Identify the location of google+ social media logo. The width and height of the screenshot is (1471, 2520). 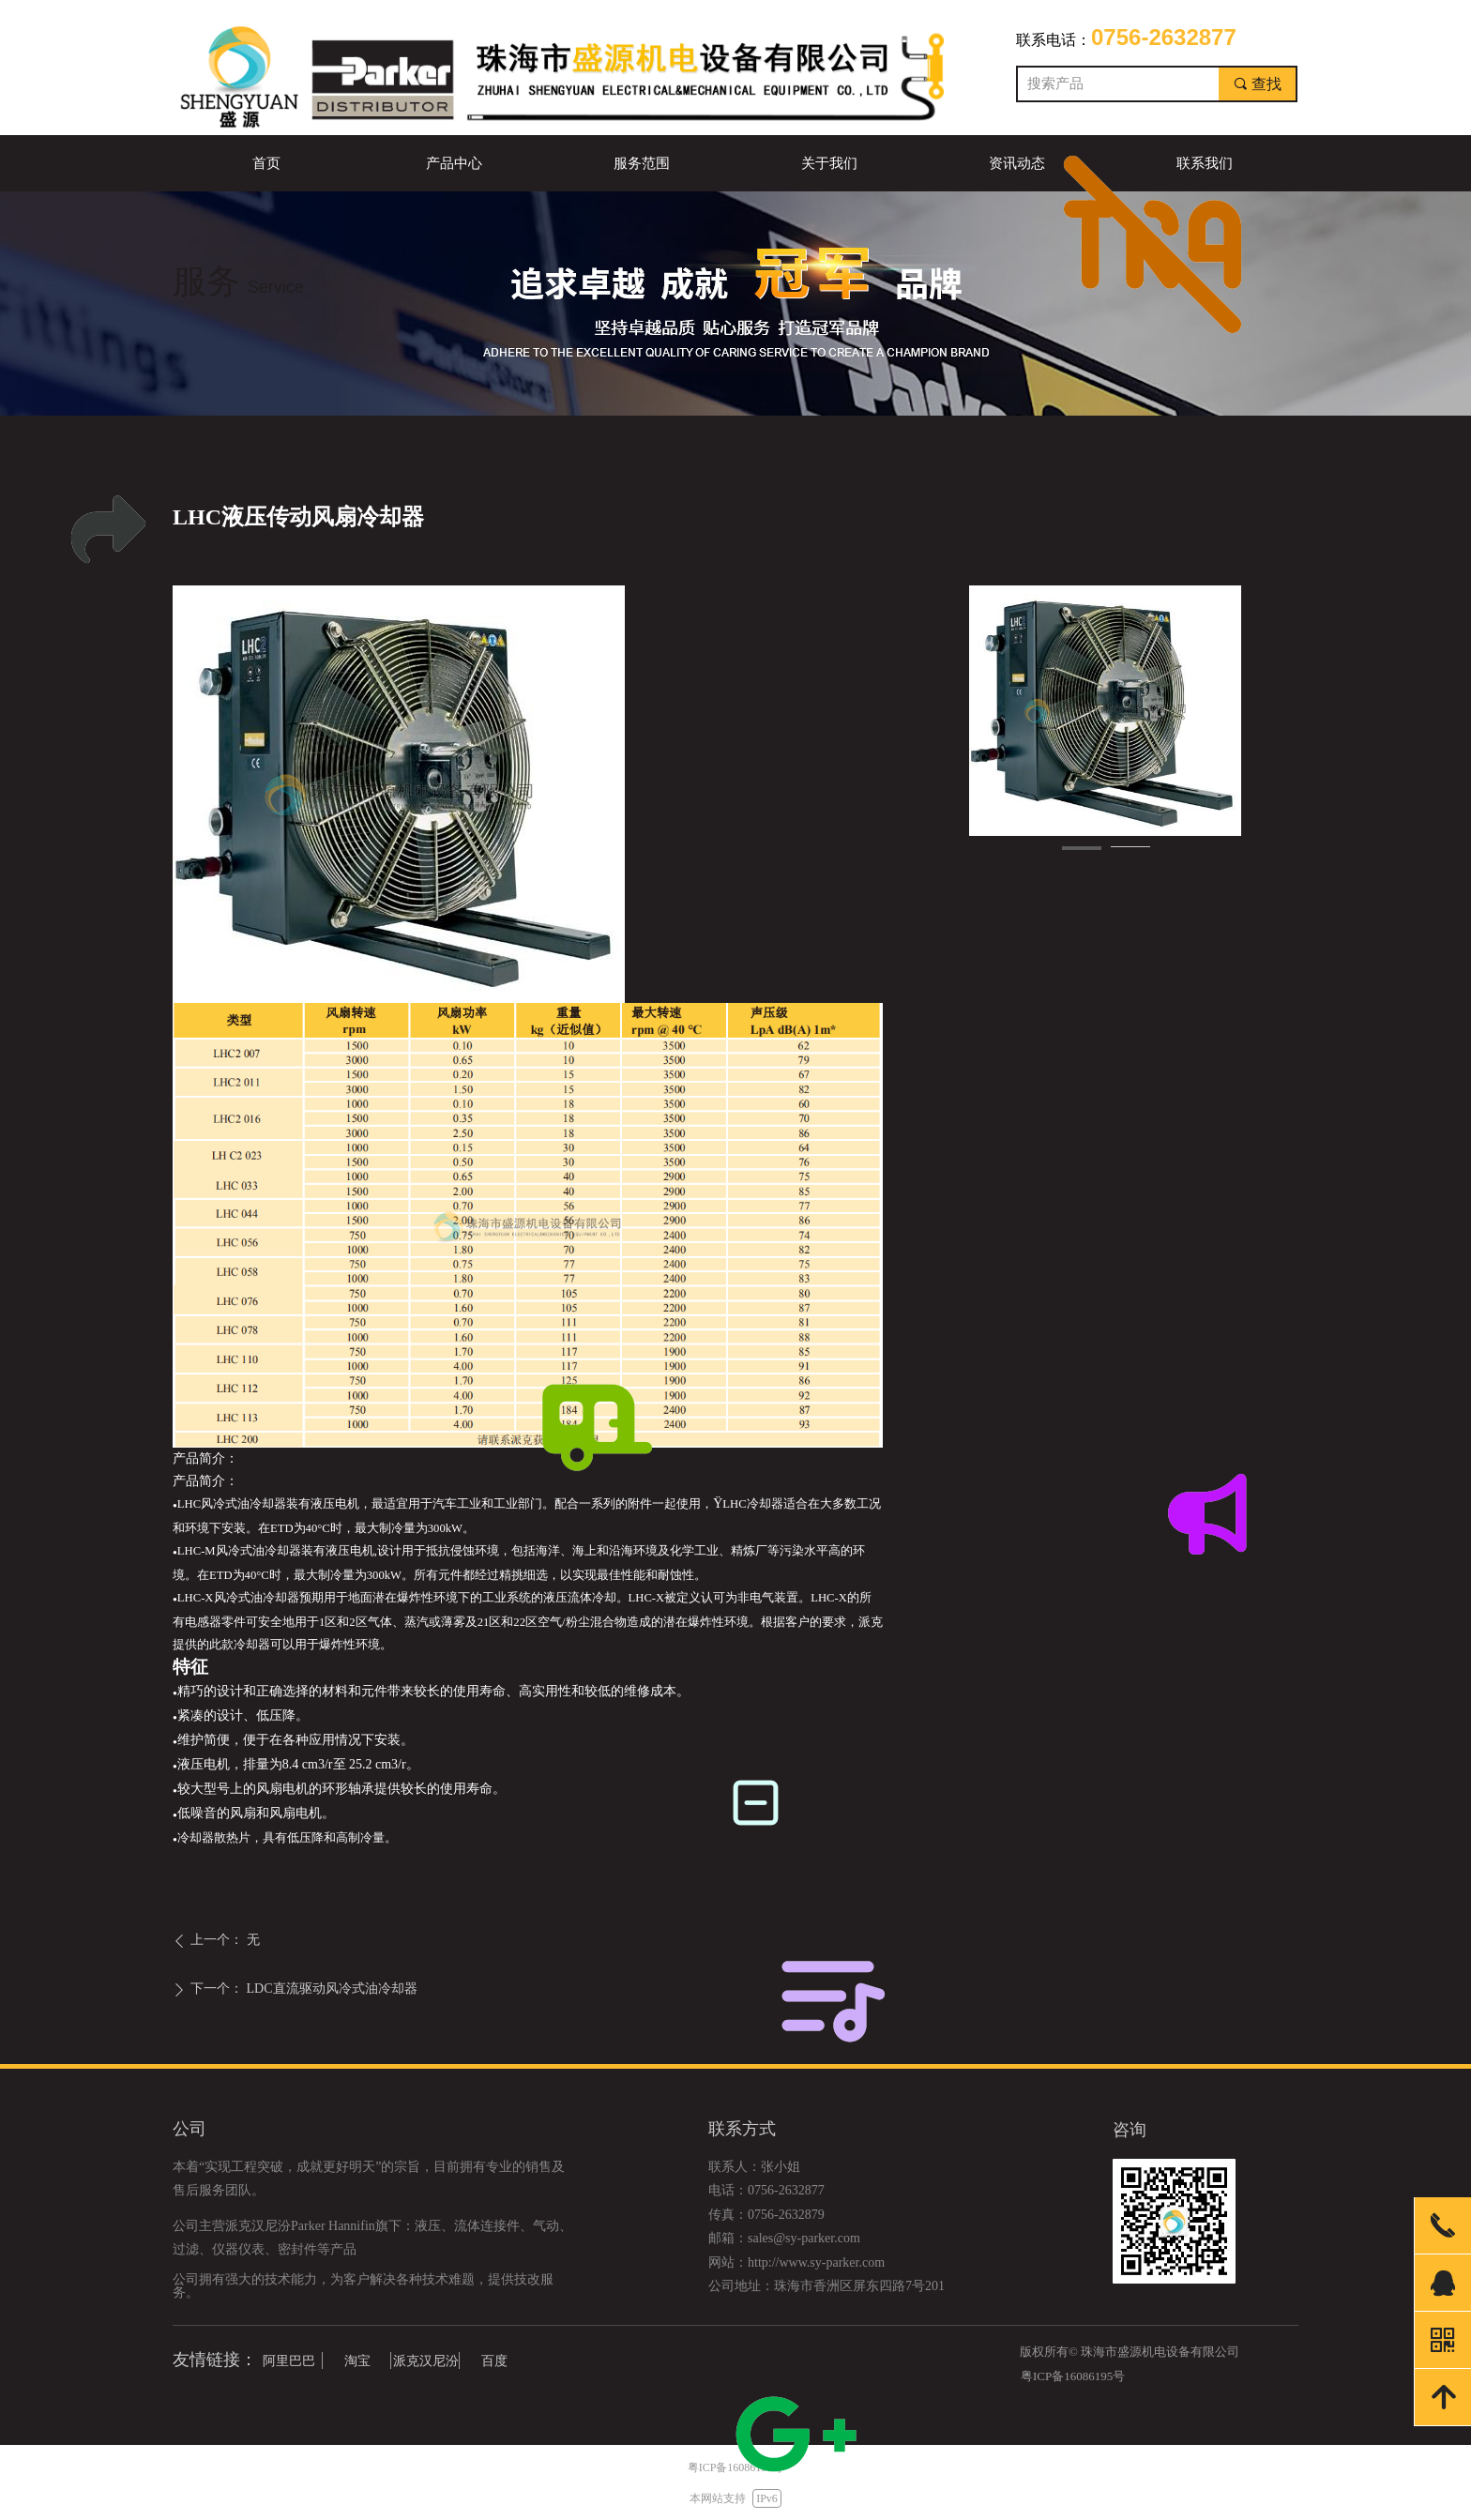
(796, 2434).